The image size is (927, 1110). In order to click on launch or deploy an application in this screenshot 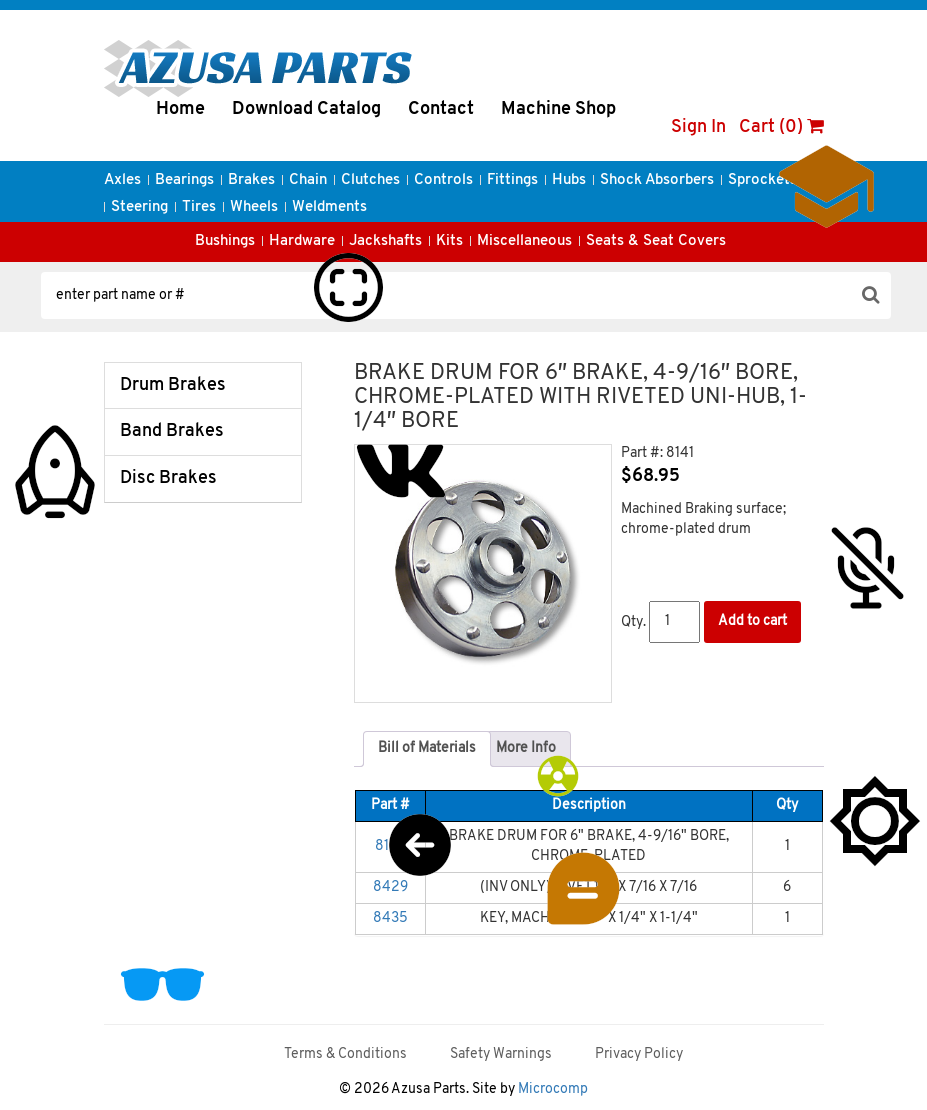, I will do `click(55, 475)`.